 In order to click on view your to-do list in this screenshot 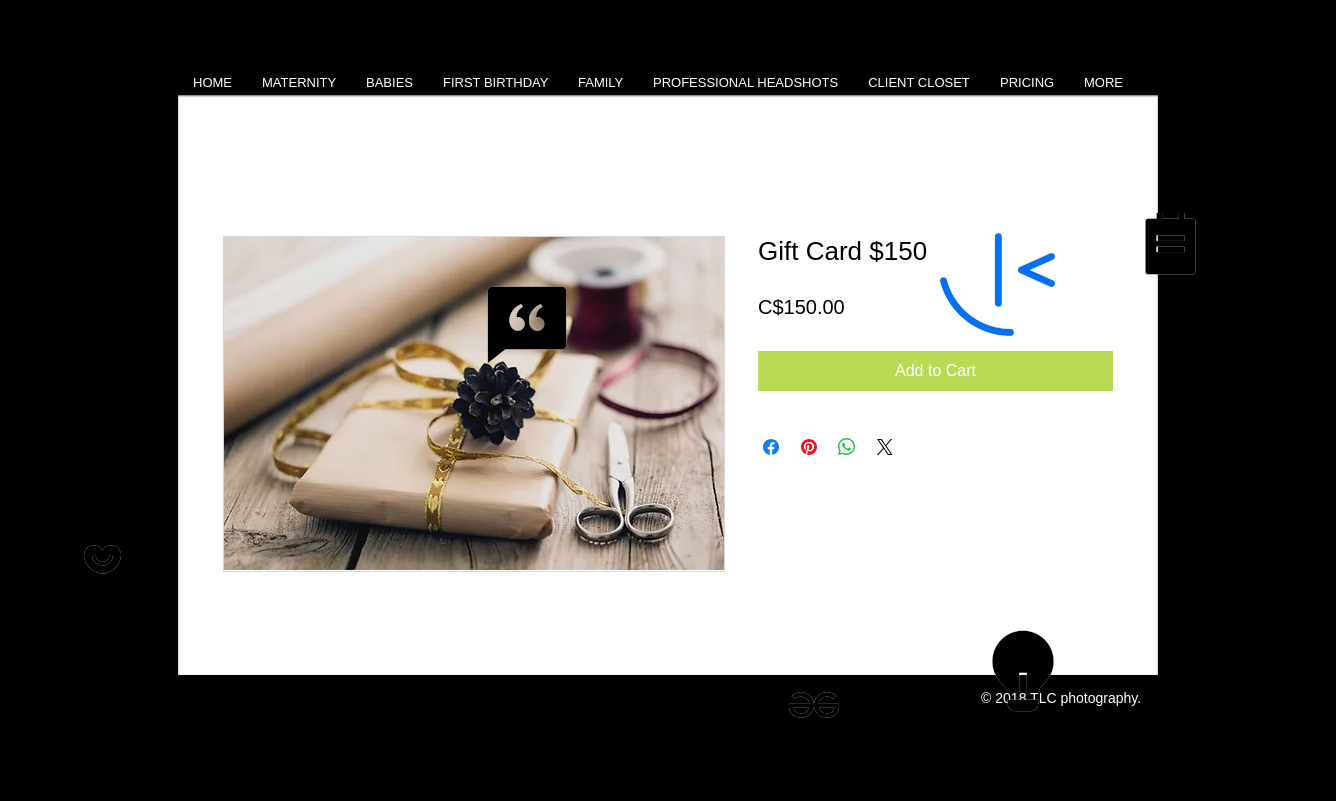, I will do `click(1170, 246)`.